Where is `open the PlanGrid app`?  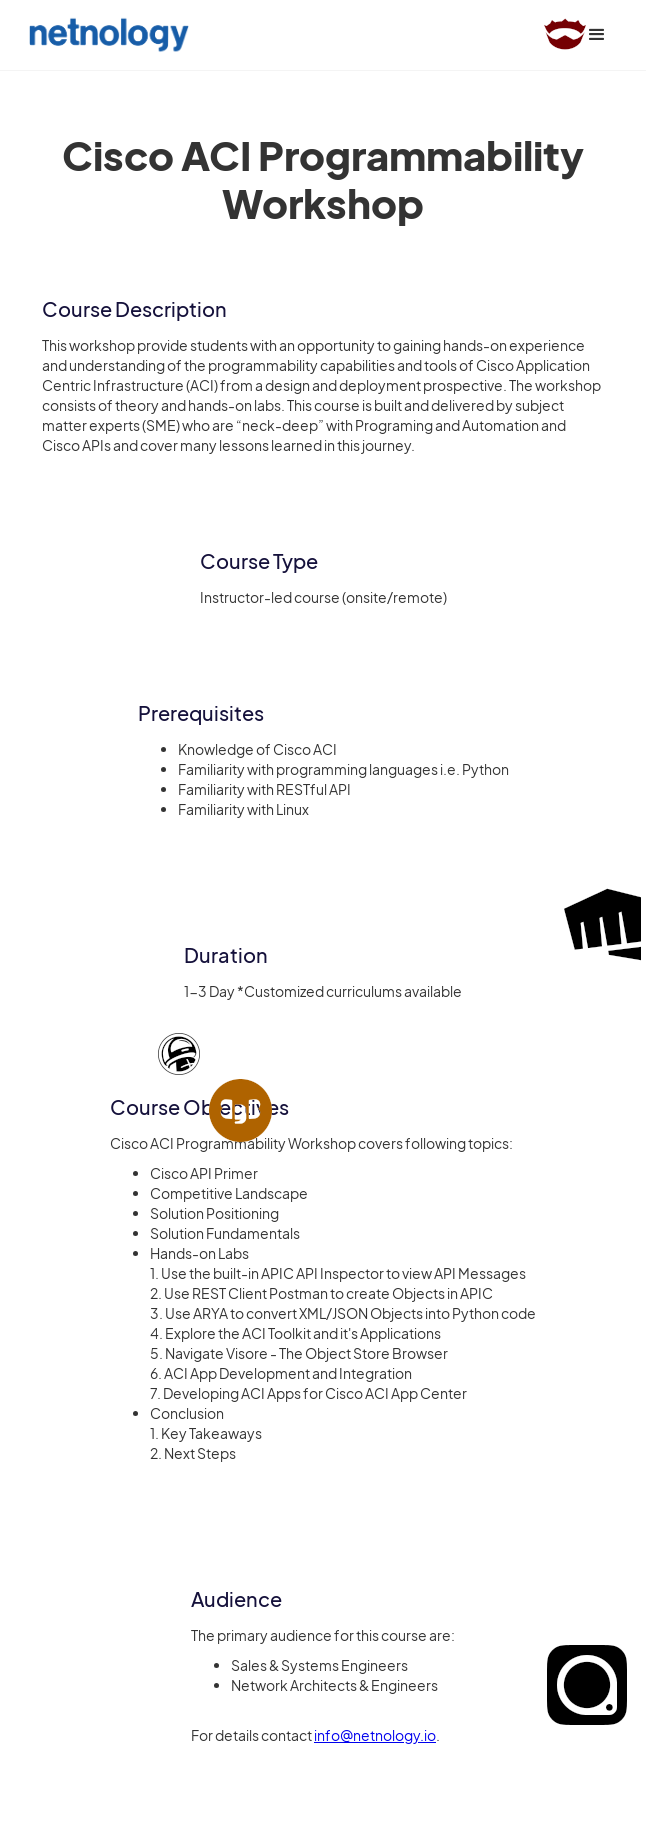
open the PlanGrid app is located at coordinates (587, 1685).